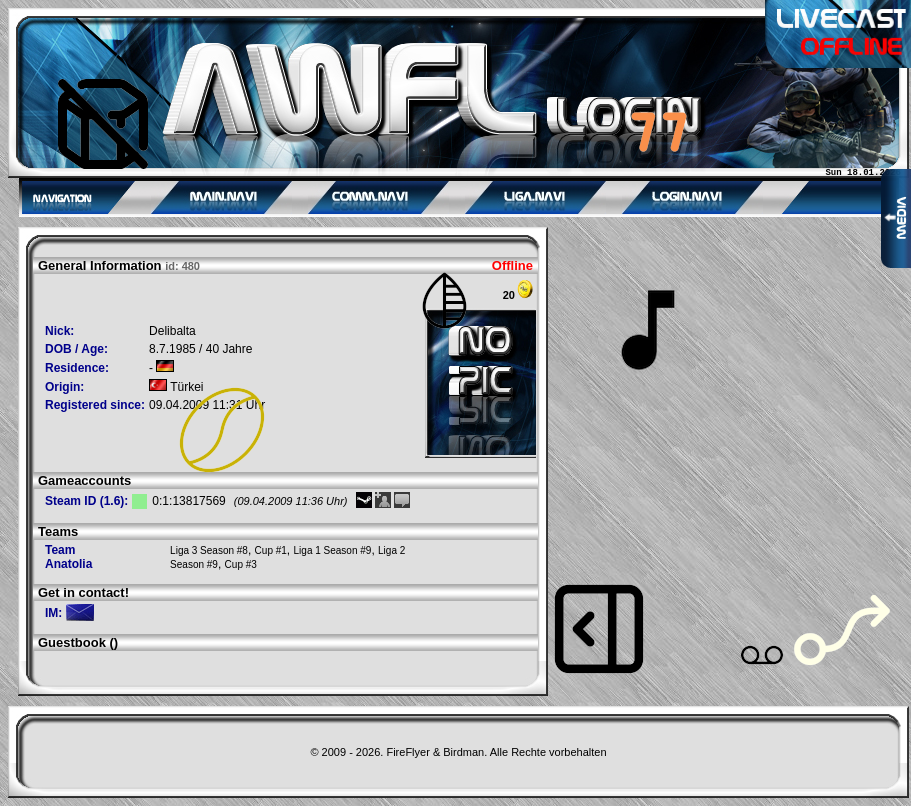 This screenshot has height=806, width=911. What do you see at coordinates (599, 629) in the screenshot?
I see `open the right side panel` at bounding box center [599, 629].